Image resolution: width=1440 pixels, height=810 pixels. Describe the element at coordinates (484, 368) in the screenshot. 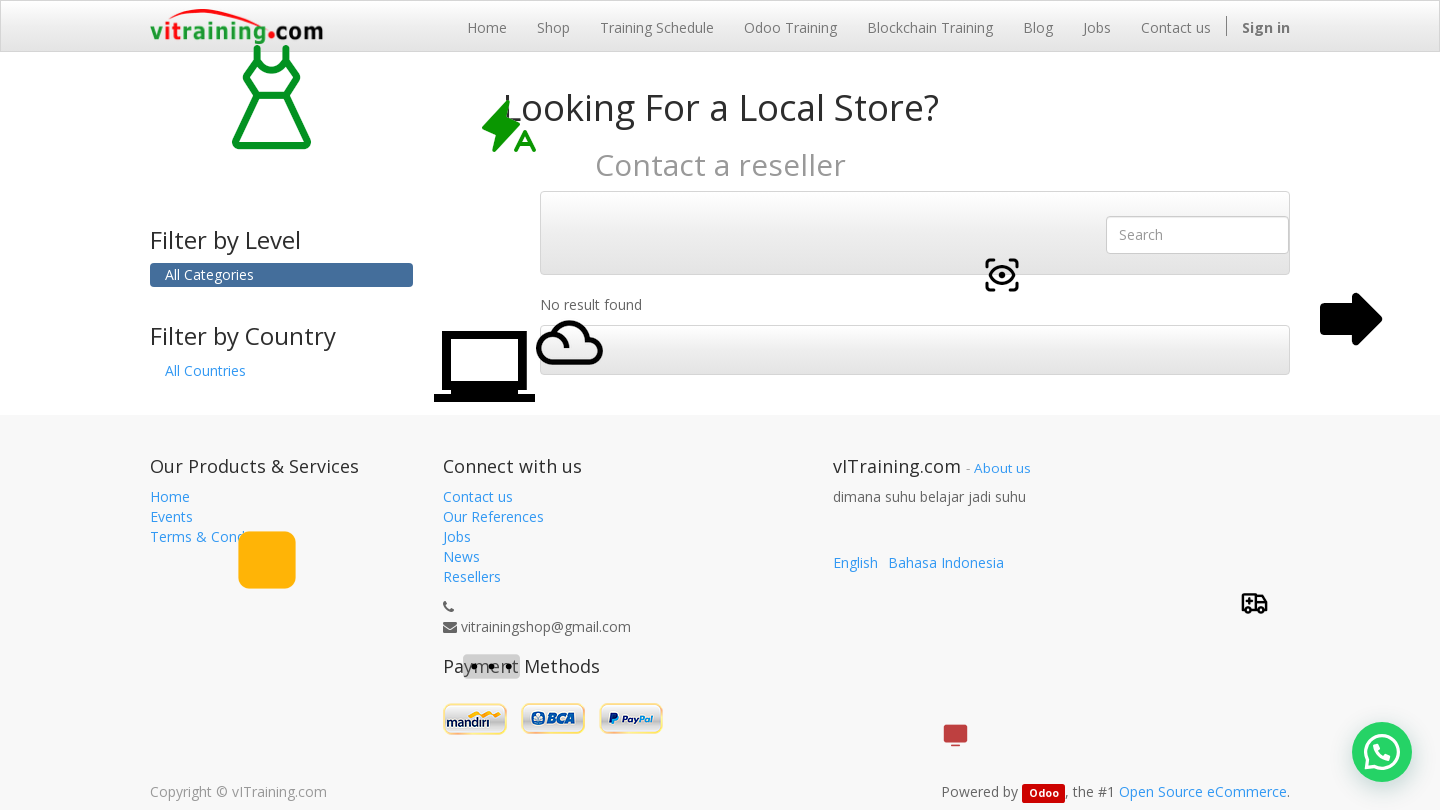

I see `open windows laptop settings` at that location.